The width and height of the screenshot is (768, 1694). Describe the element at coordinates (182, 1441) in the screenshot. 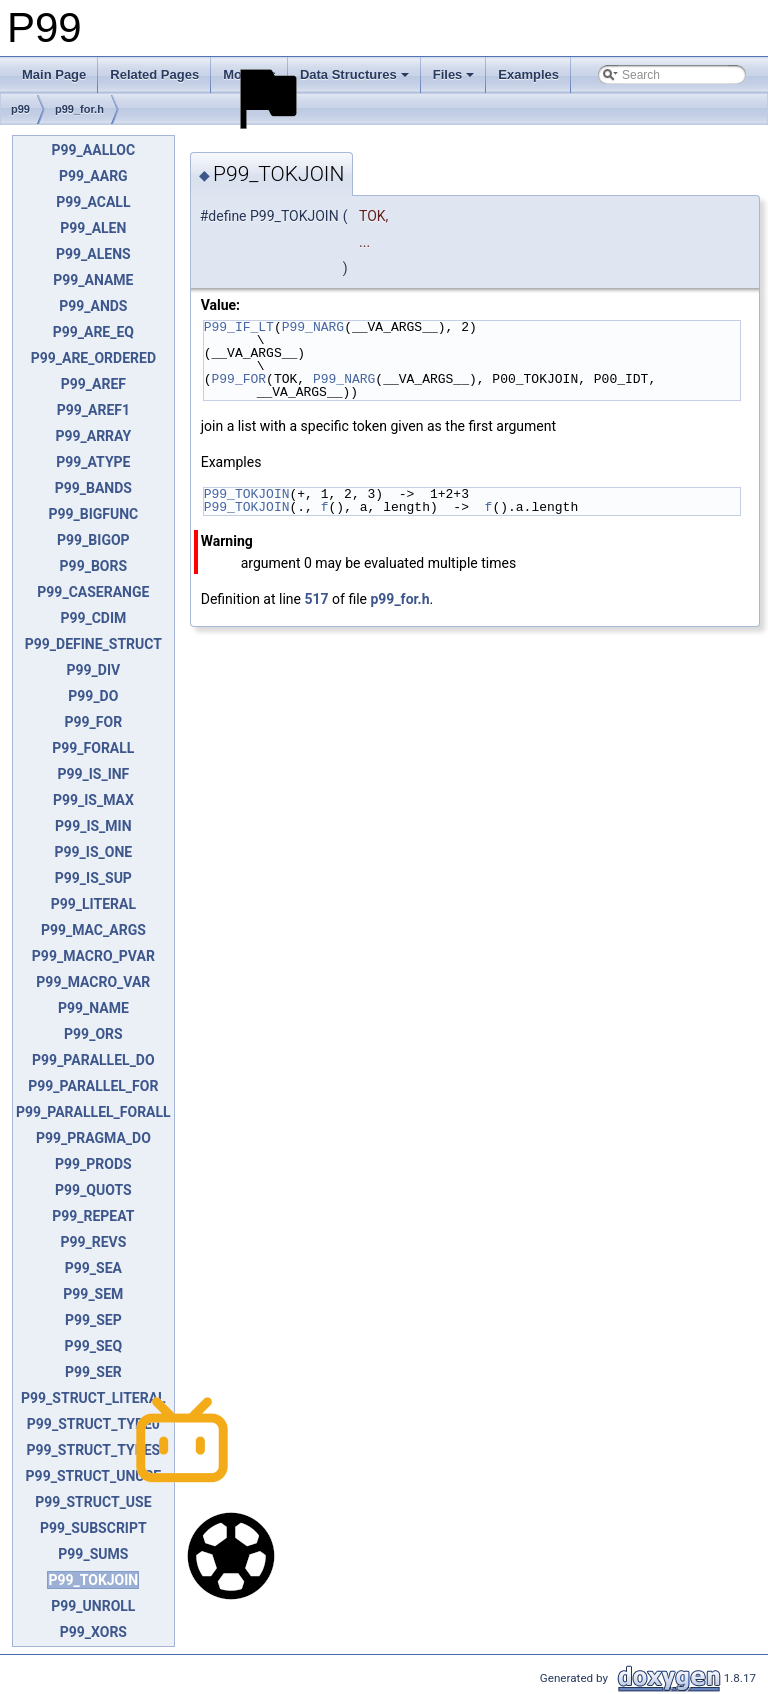

I see `open Bilibili app` at that location.